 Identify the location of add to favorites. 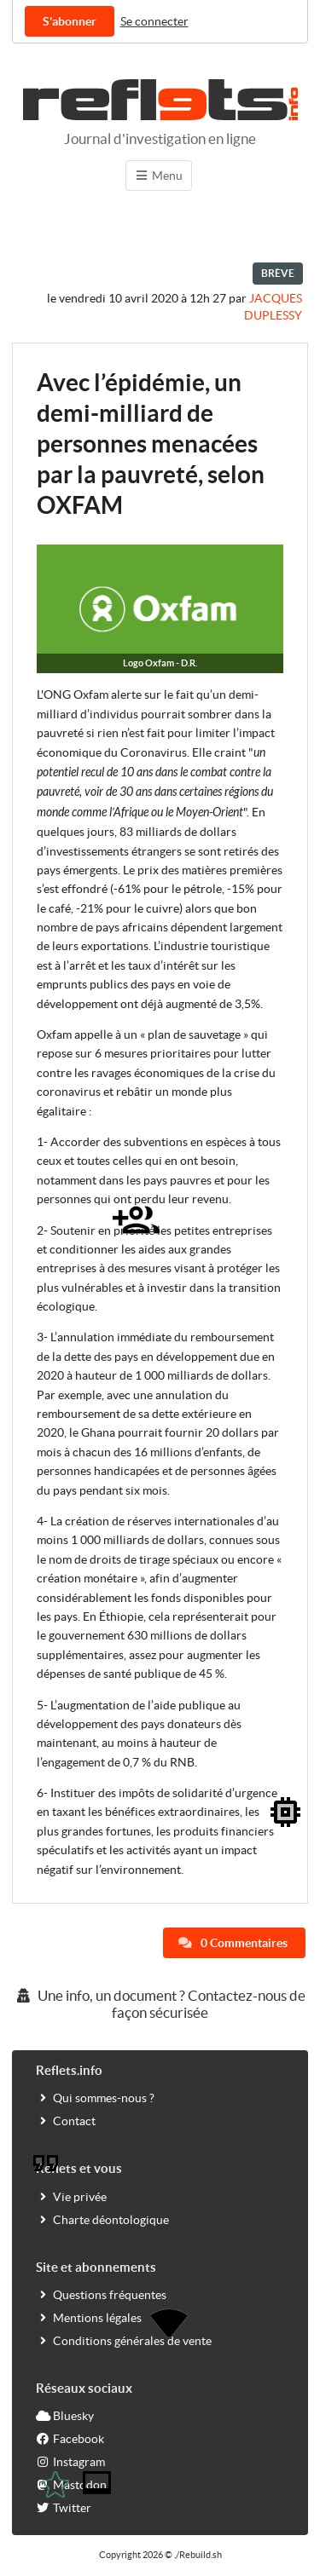
(55, 2485).